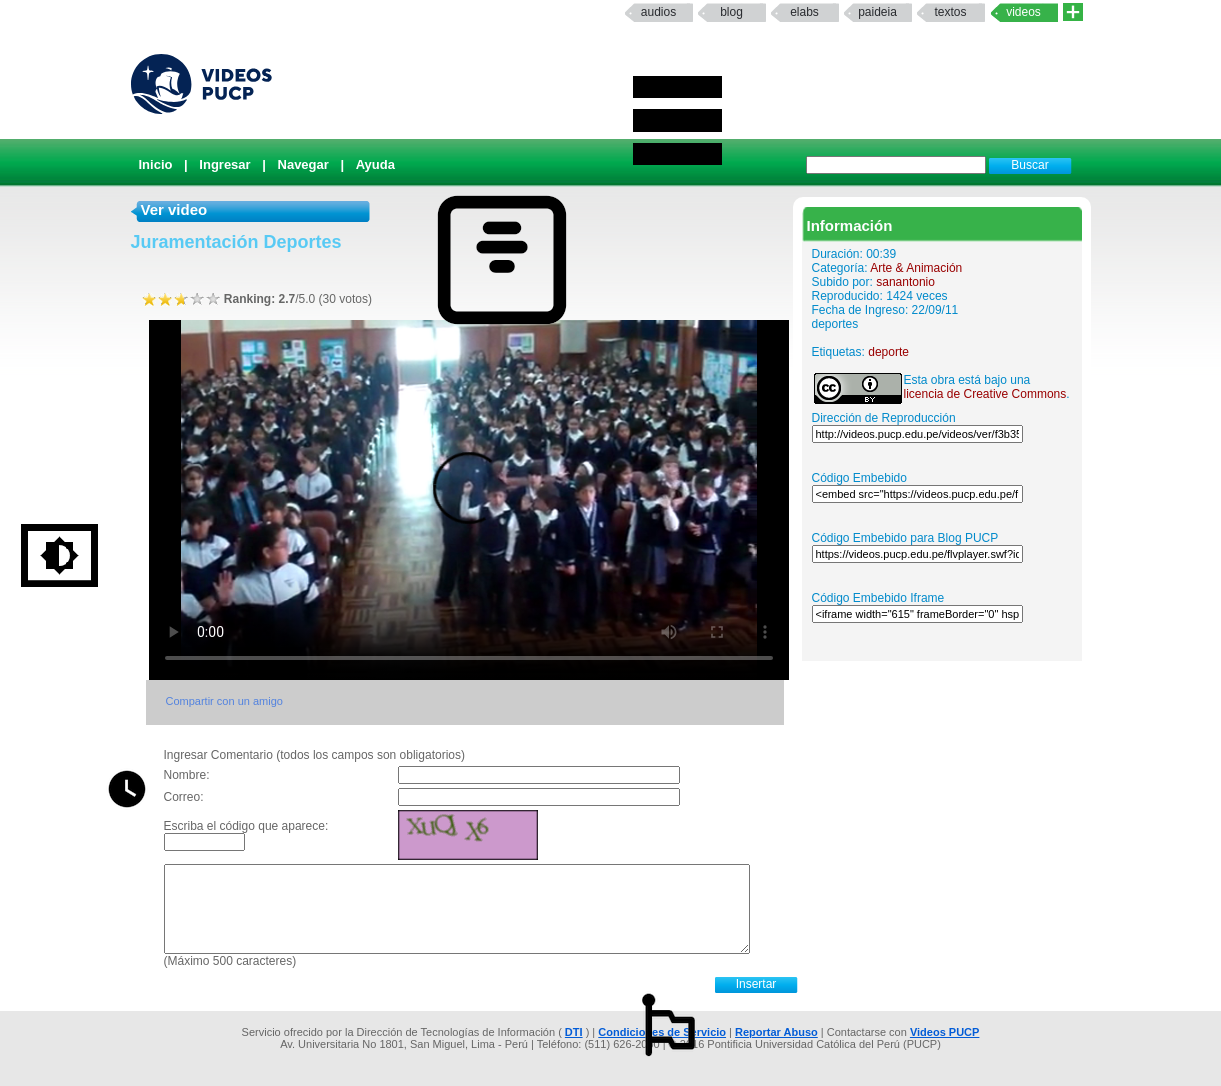 The height and width of the screenshot is (1086, 1221). What do you see at coordinates (127, 789) in the screenshot?
I see `view watch later playlist` at bounding box center [127, 789].